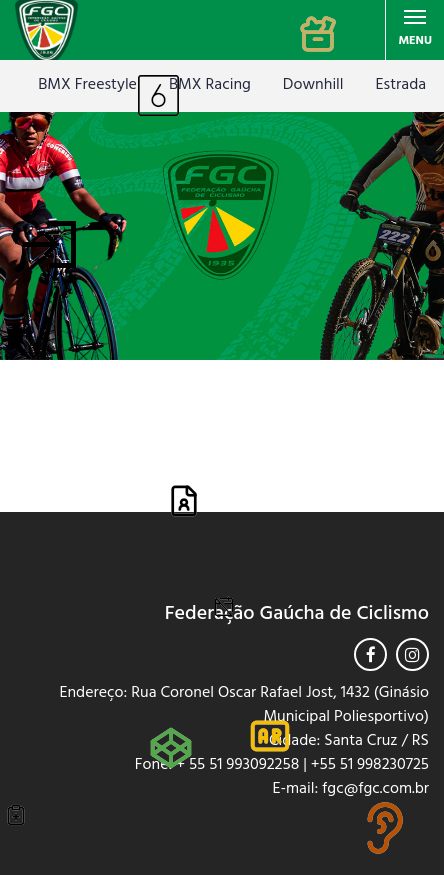 This screenshot has height=875, width=444. I want to click on access audio or sound settings, so click(384, 828).